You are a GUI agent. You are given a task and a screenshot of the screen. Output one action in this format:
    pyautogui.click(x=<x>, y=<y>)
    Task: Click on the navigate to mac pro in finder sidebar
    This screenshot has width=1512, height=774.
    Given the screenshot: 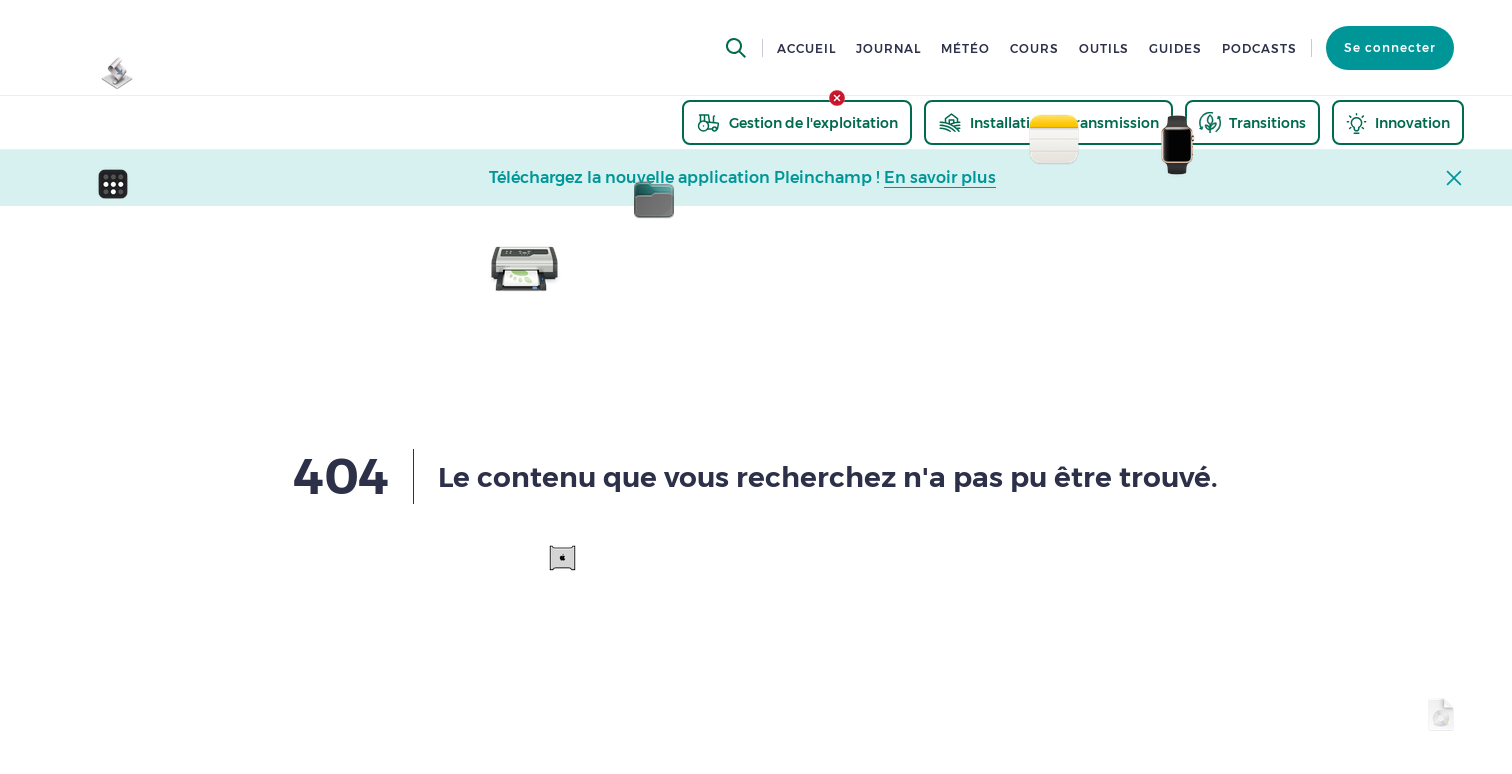 What is the action you would take?
    pyautogui.click(x=562, y=557)
    